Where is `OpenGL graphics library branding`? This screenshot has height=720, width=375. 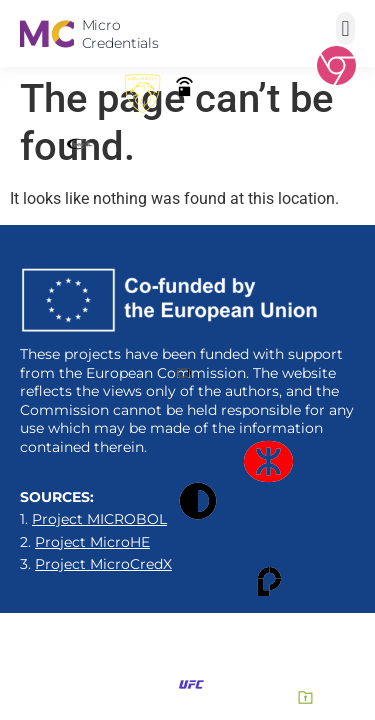
OpenGL graphics library branding is located at coordinates (80, 144).